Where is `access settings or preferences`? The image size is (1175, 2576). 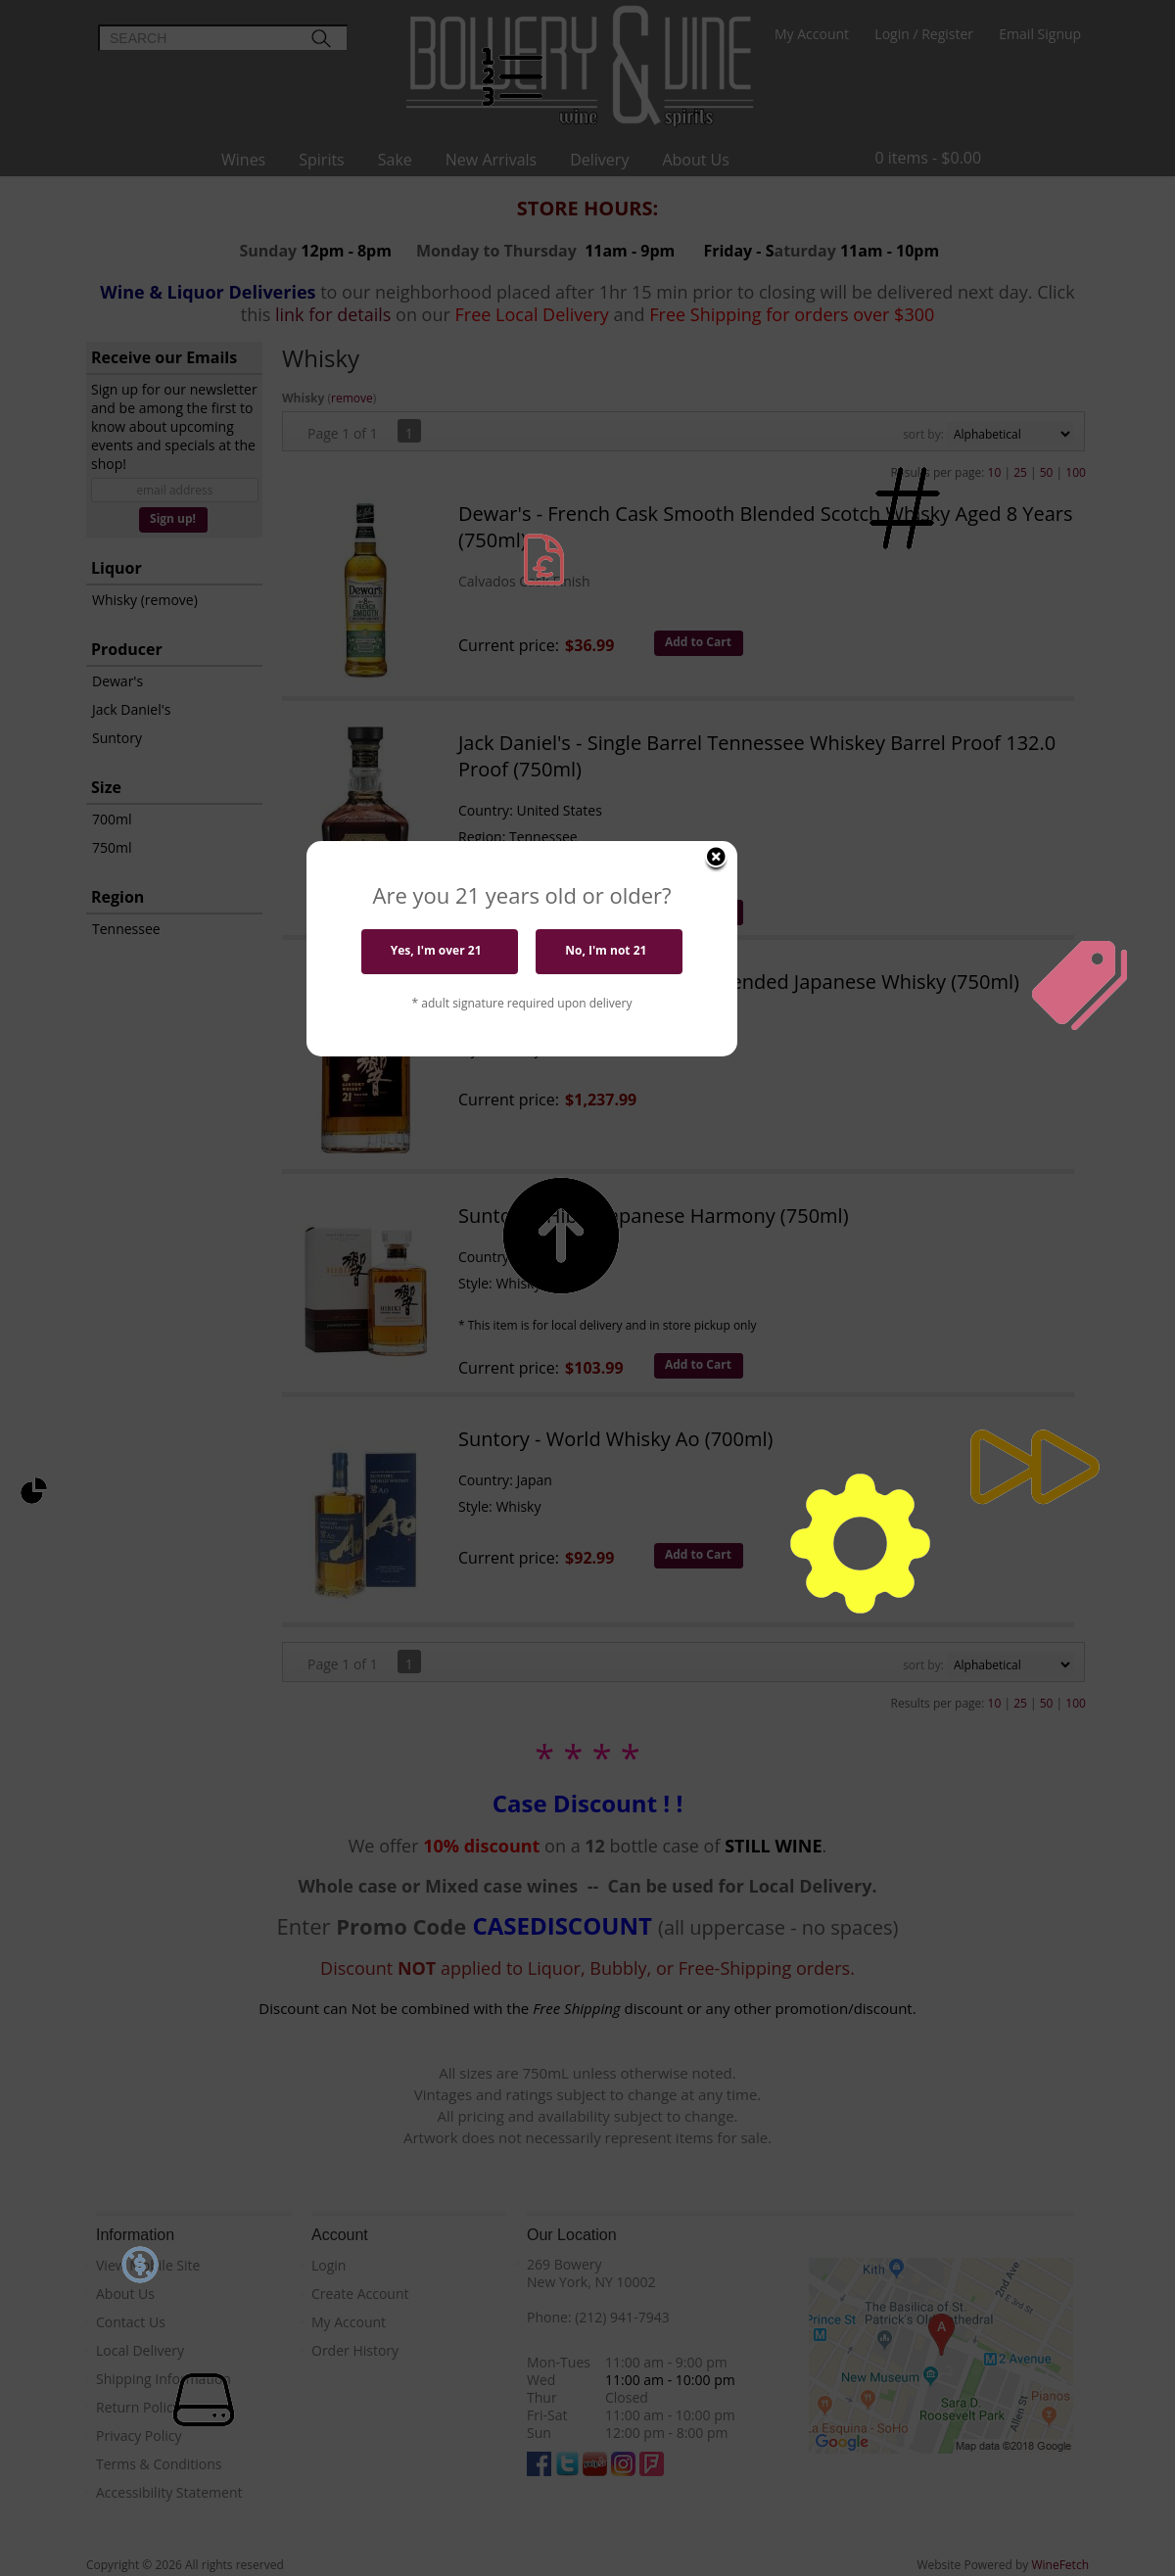
access settings or preferences is located at coordinates (860, 1543).